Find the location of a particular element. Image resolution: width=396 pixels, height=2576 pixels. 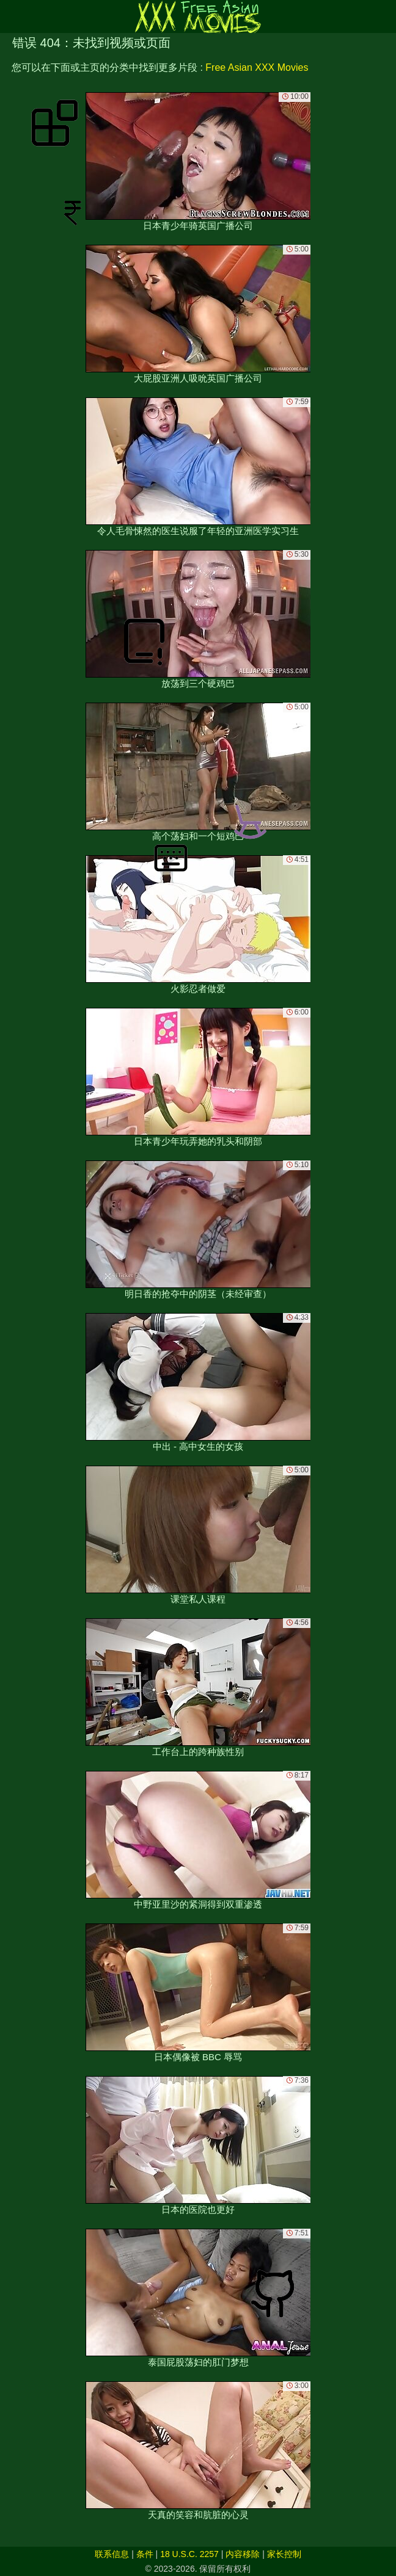

access modular components or blocks is located at coordinates (54, 123).